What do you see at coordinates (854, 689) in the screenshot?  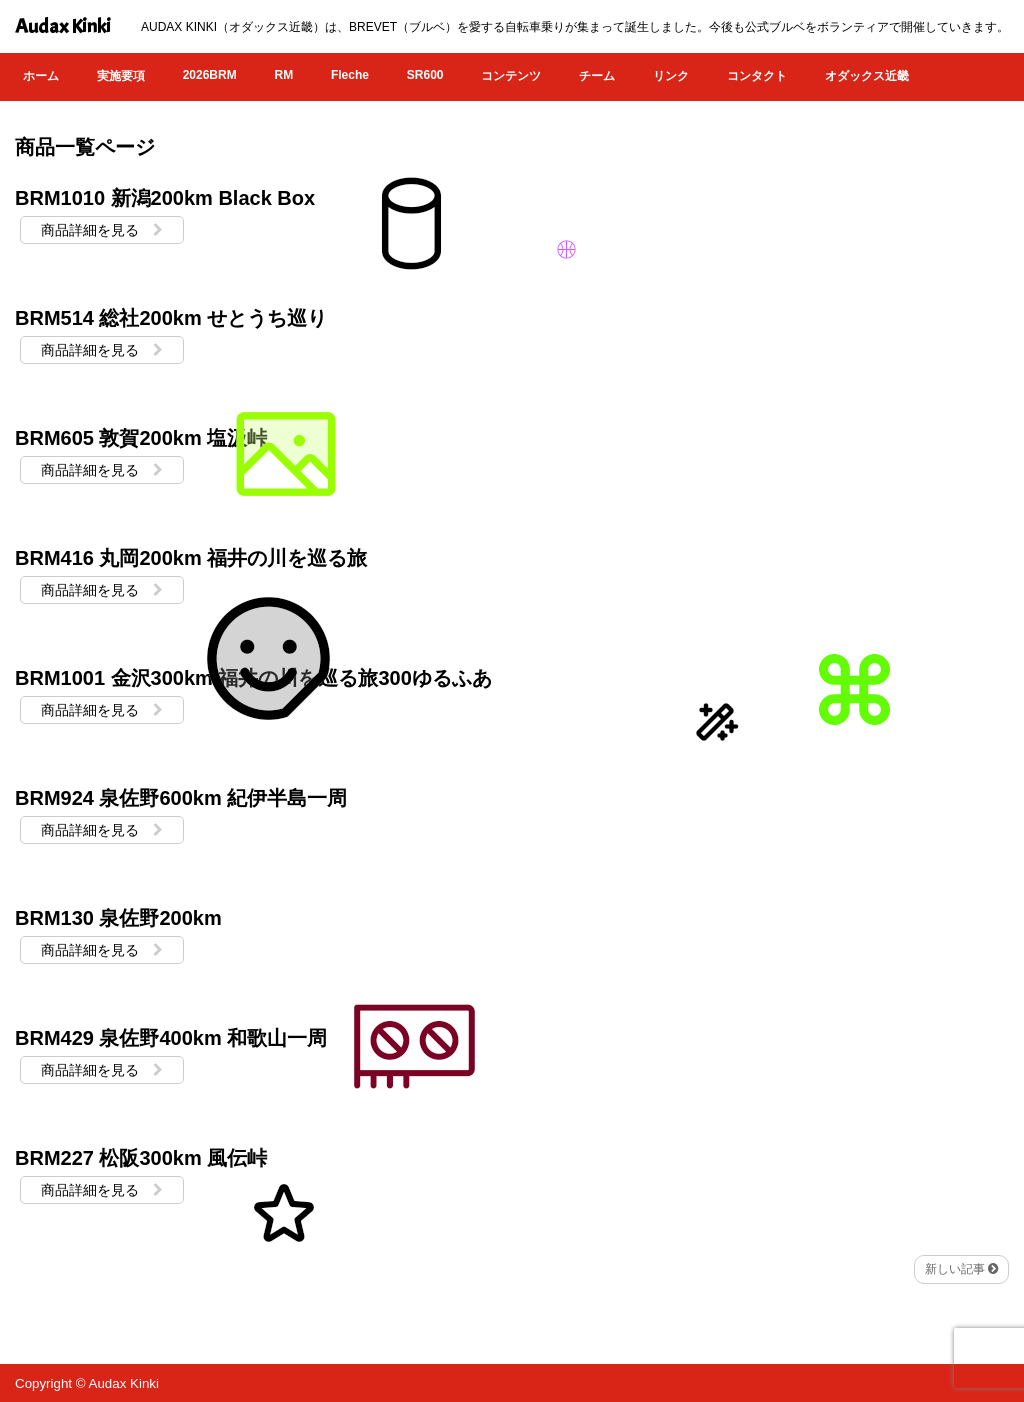 I see `access keyboard shortcuts` at bounding box center [854, 689].